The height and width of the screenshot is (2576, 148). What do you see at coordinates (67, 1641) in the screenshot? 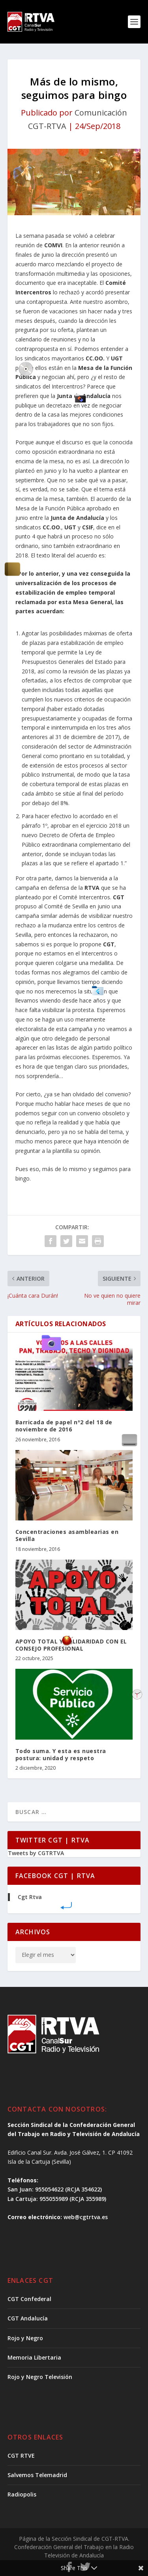
I see `indicates a mischievous or playful mood in chat` at bounding box center [67, 1641].